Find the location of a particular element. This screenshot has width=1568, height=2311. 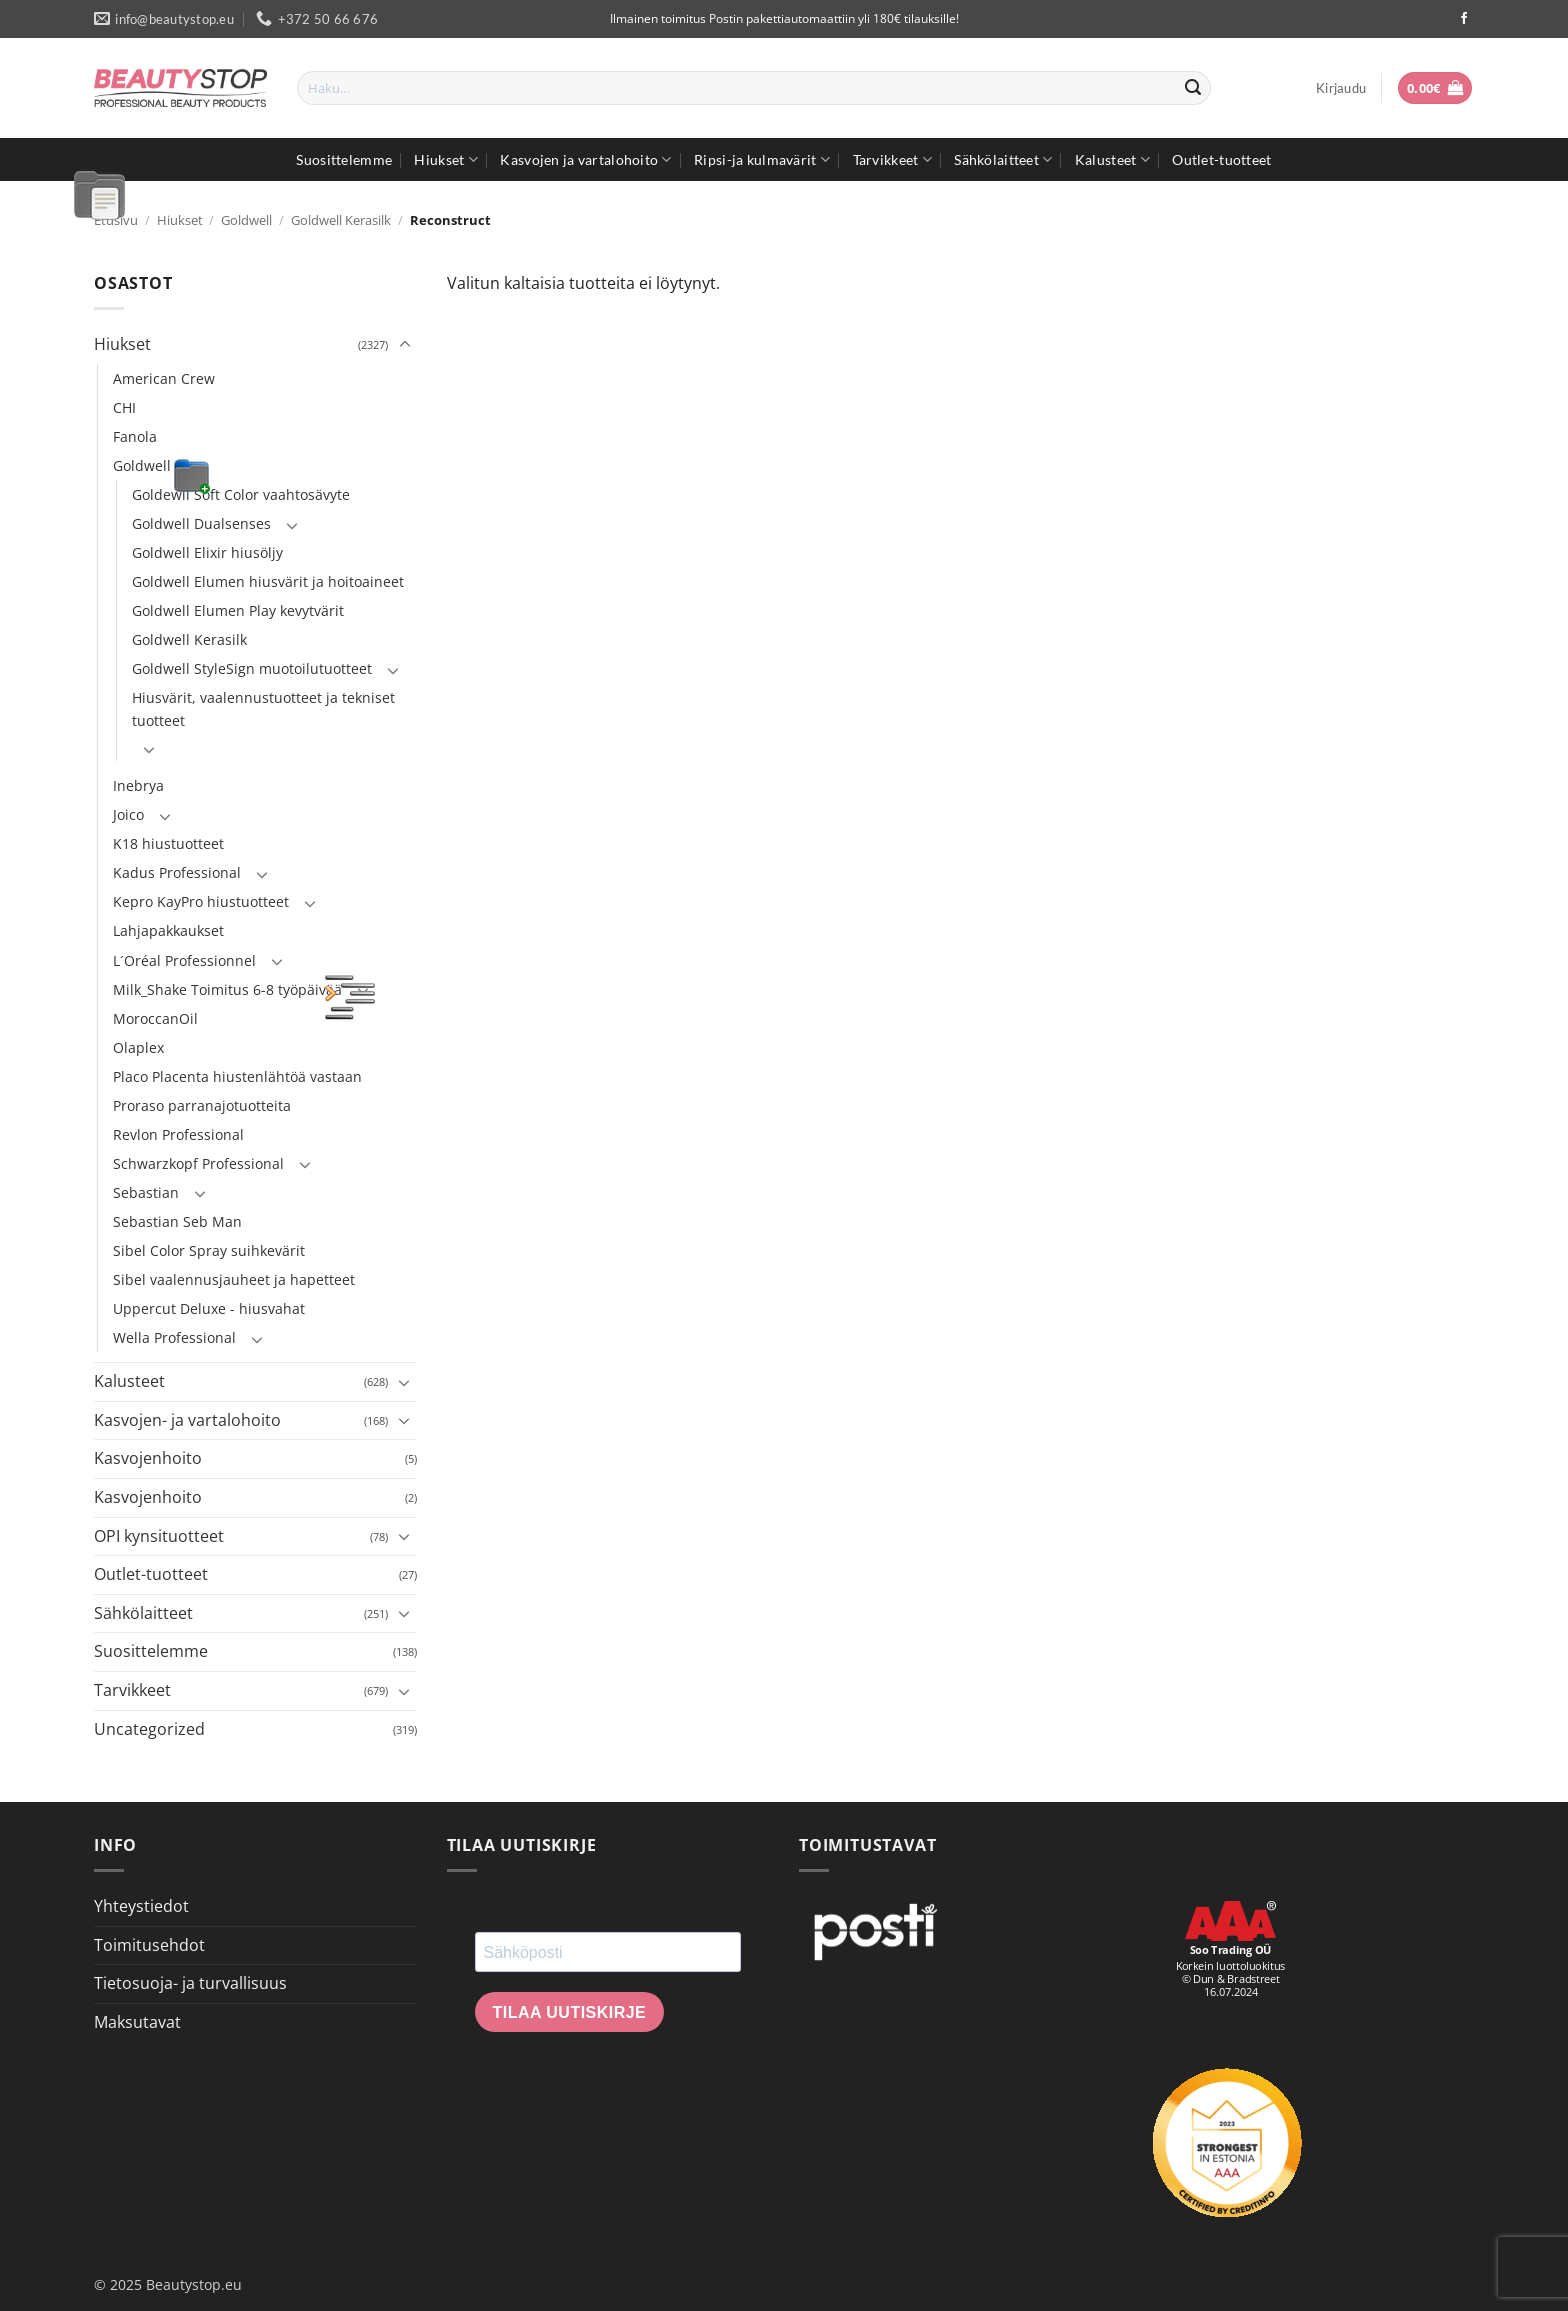

create a new folder is located at coordinates (191, 475).